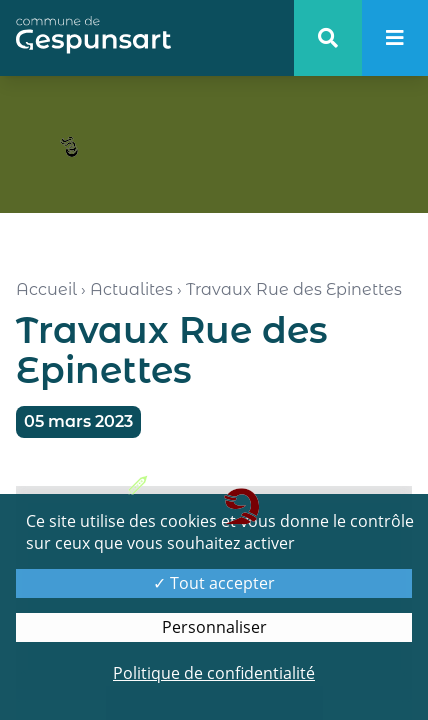  I want to click on equip a magical or enchanted weapon, so click(138, 485).